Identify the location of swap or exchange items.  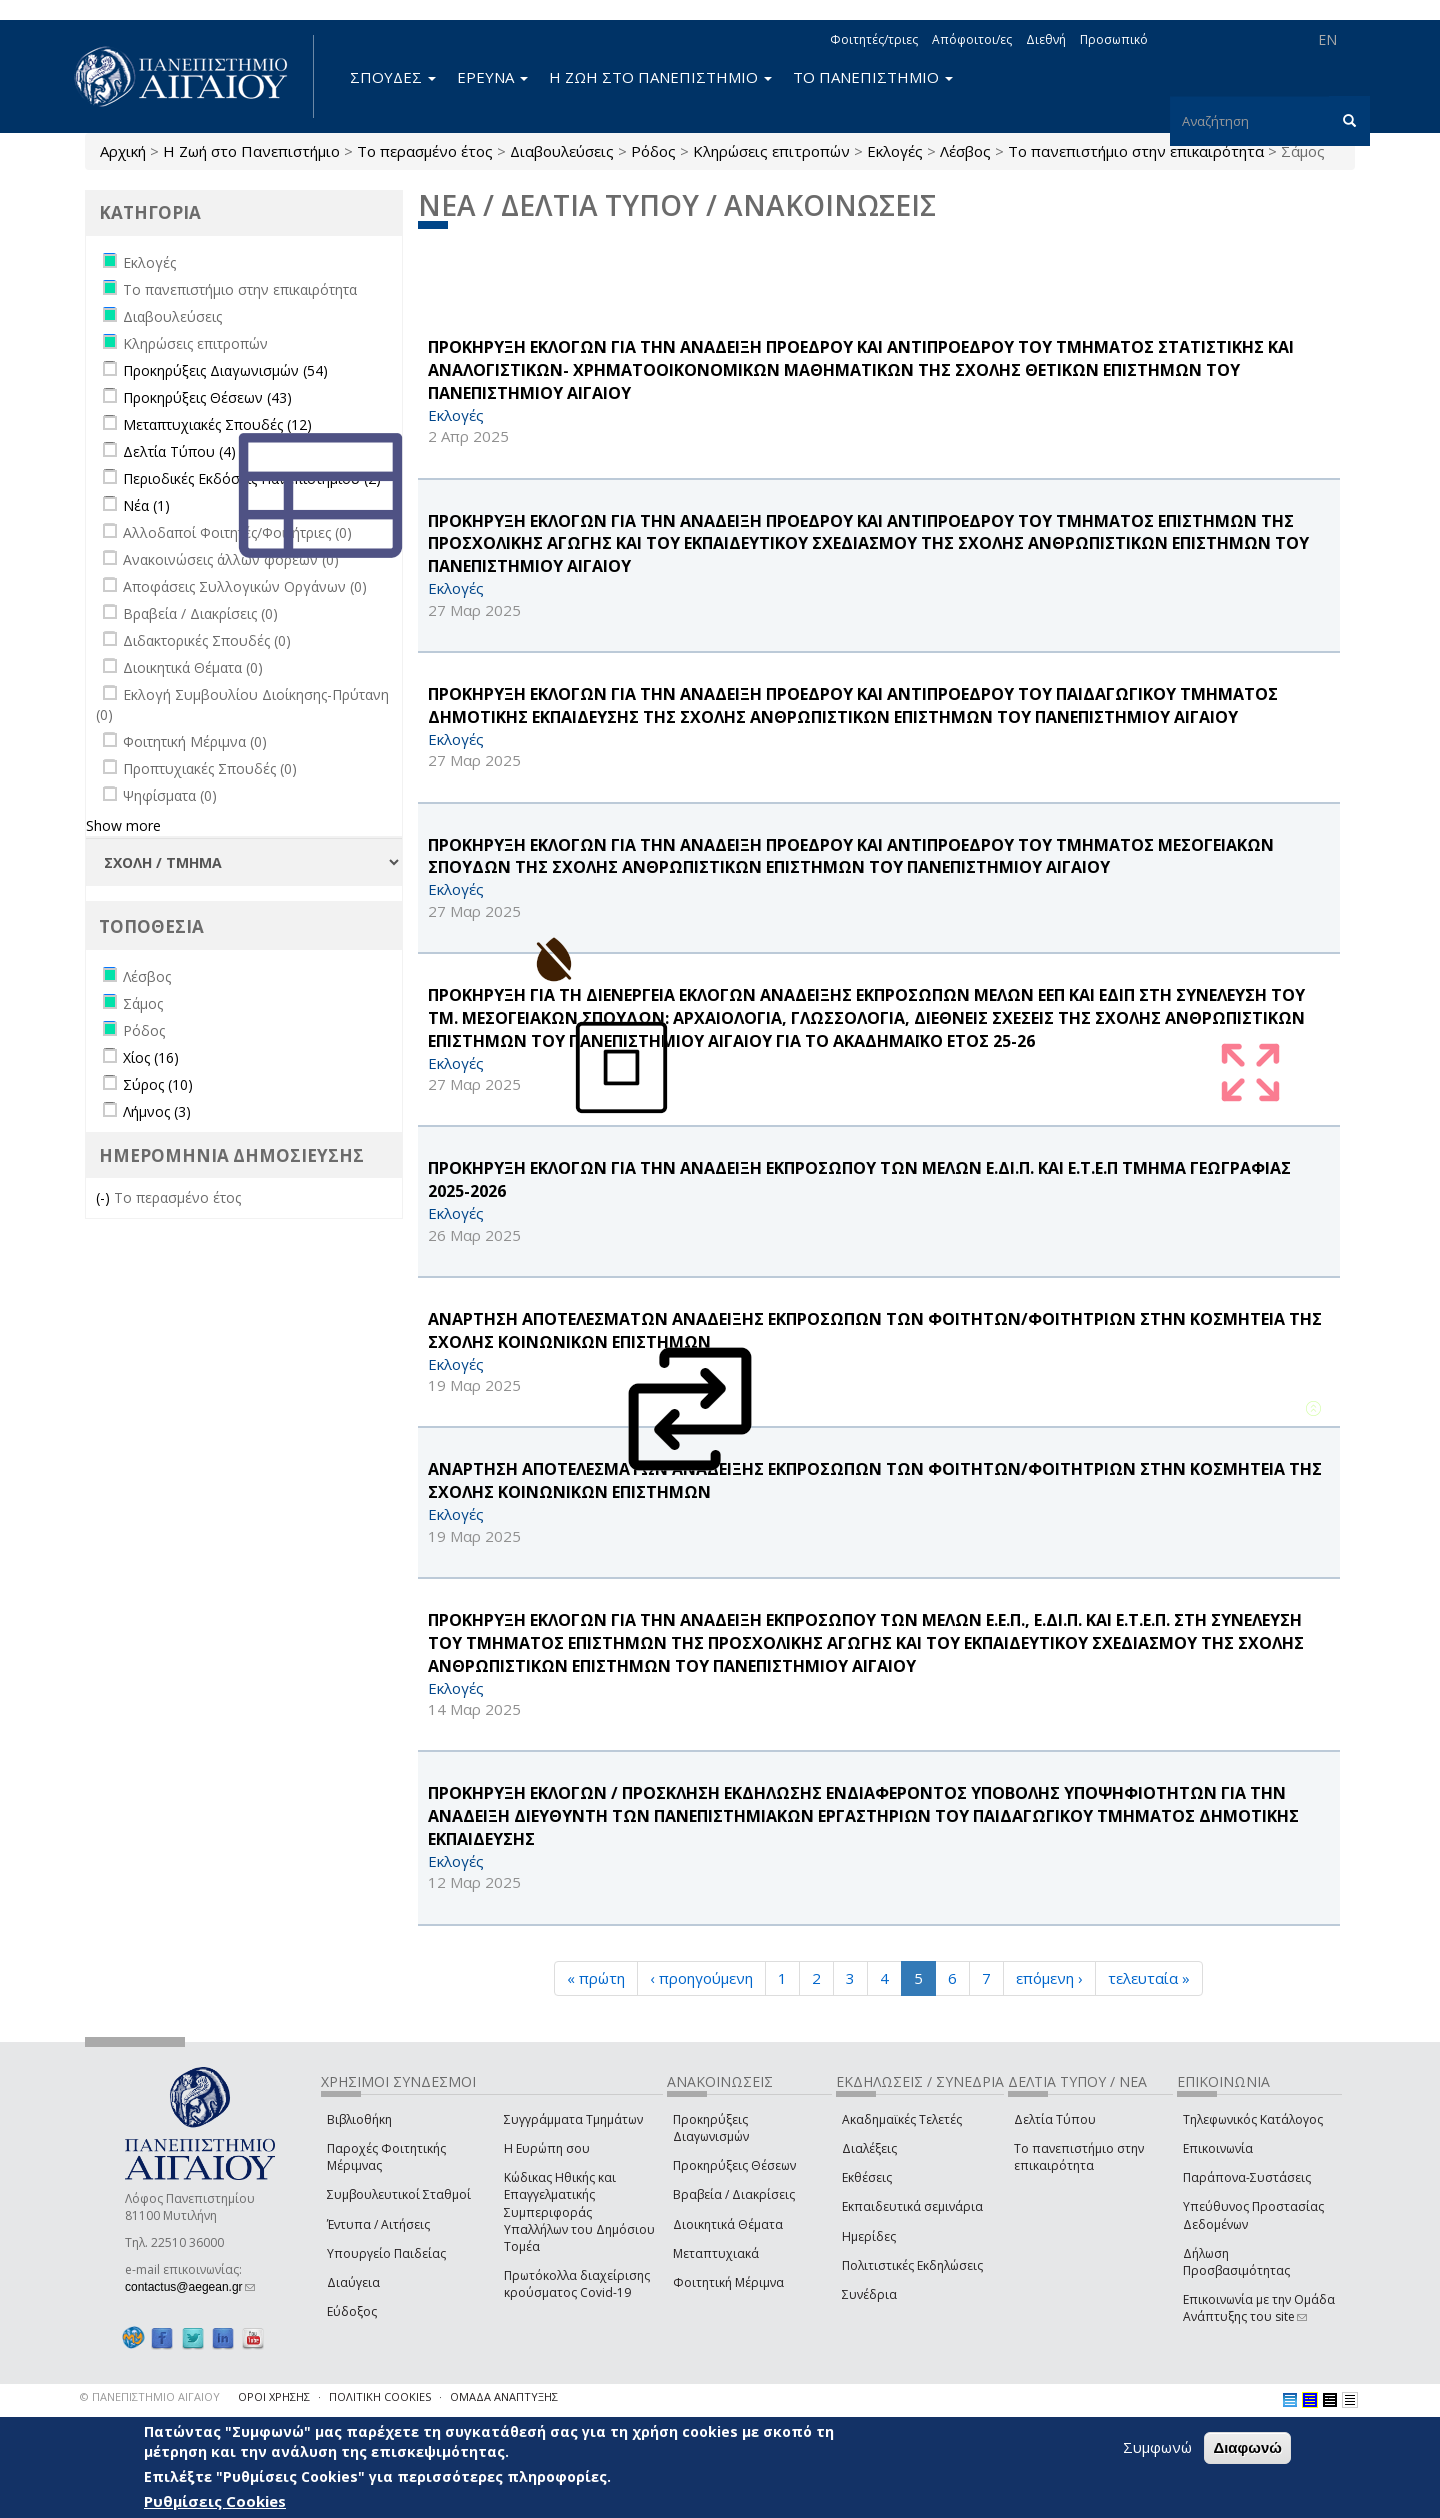
(690, 1409).